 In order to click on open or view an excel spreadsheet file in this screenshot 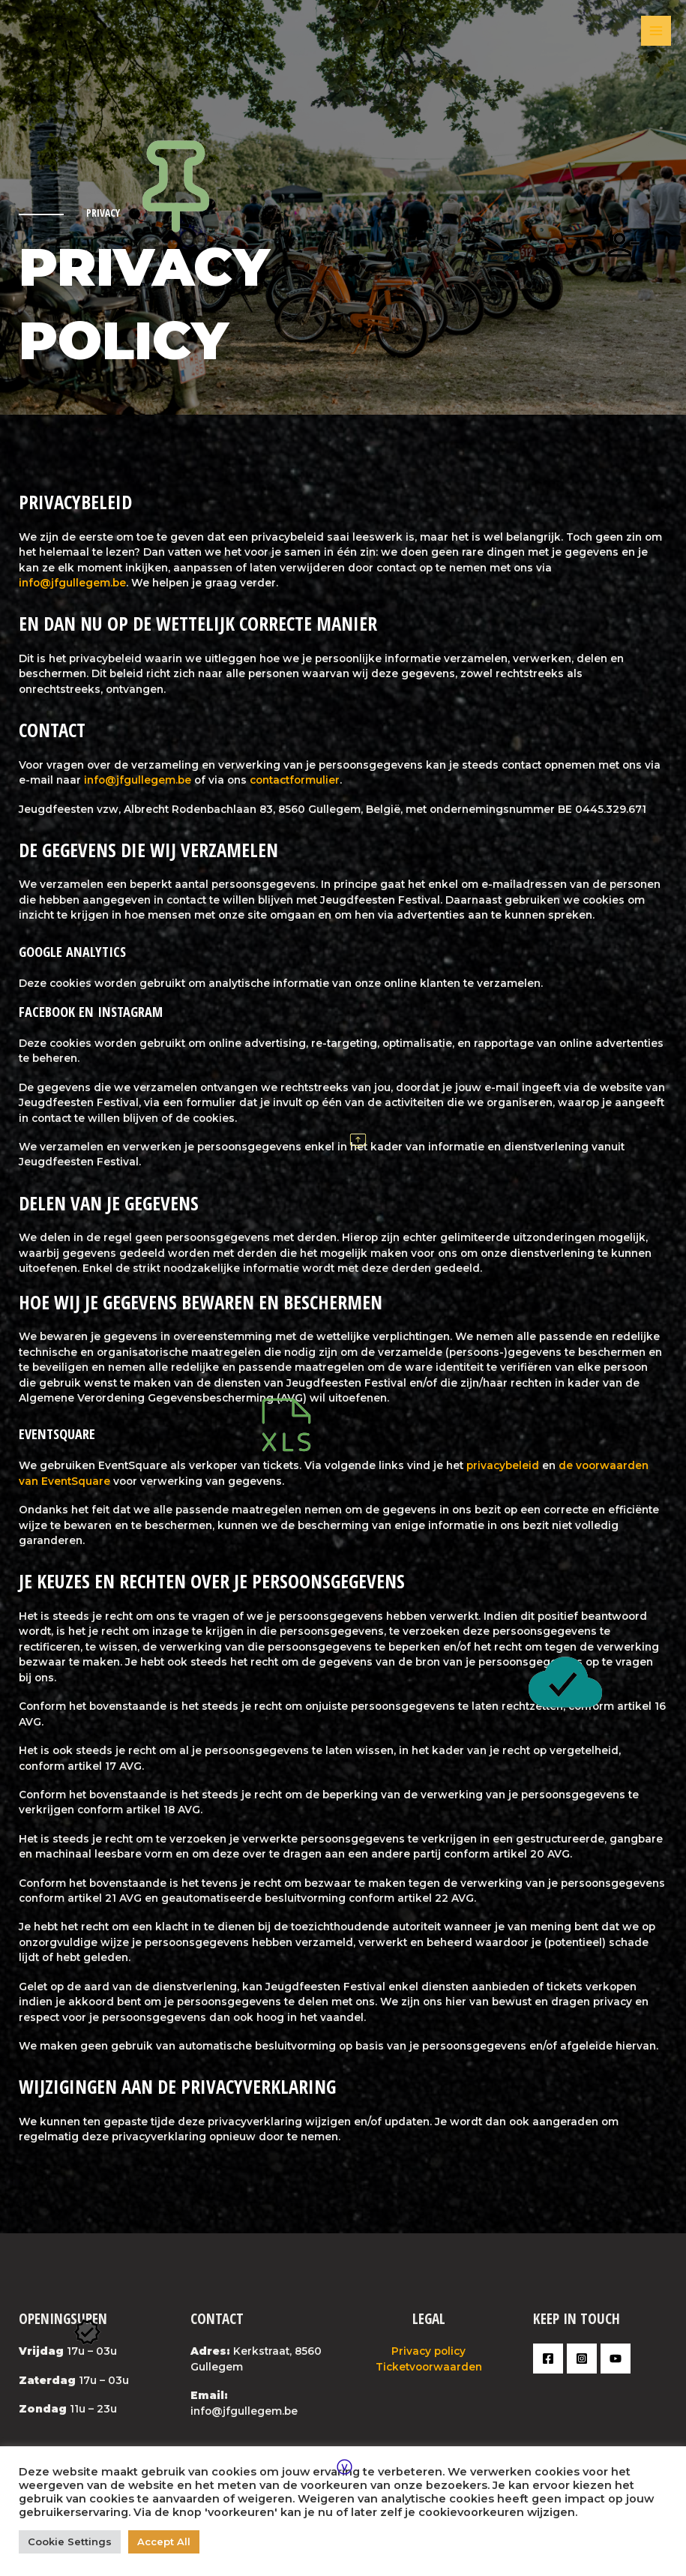, I will do `click(286, 1427)`.